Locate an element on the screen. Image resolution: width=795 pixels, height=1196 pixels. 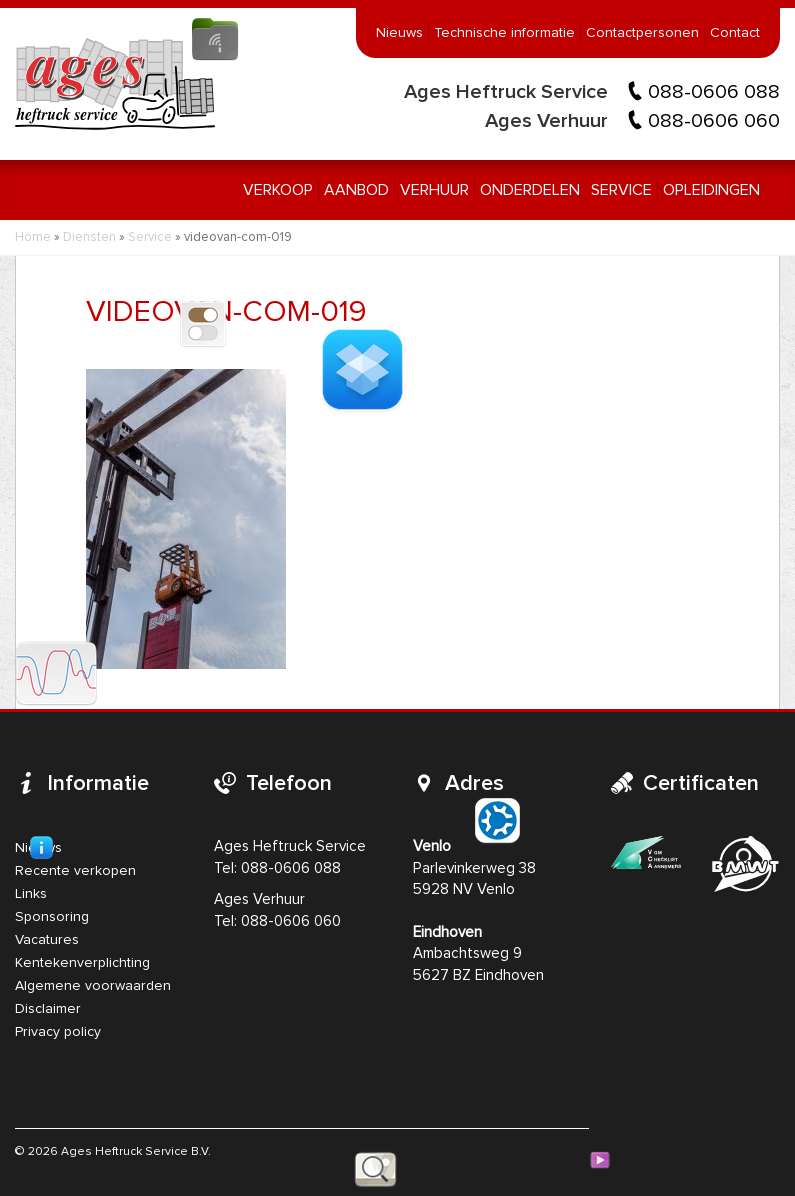
open celluloid media player is located at coordinates (600, 1160).